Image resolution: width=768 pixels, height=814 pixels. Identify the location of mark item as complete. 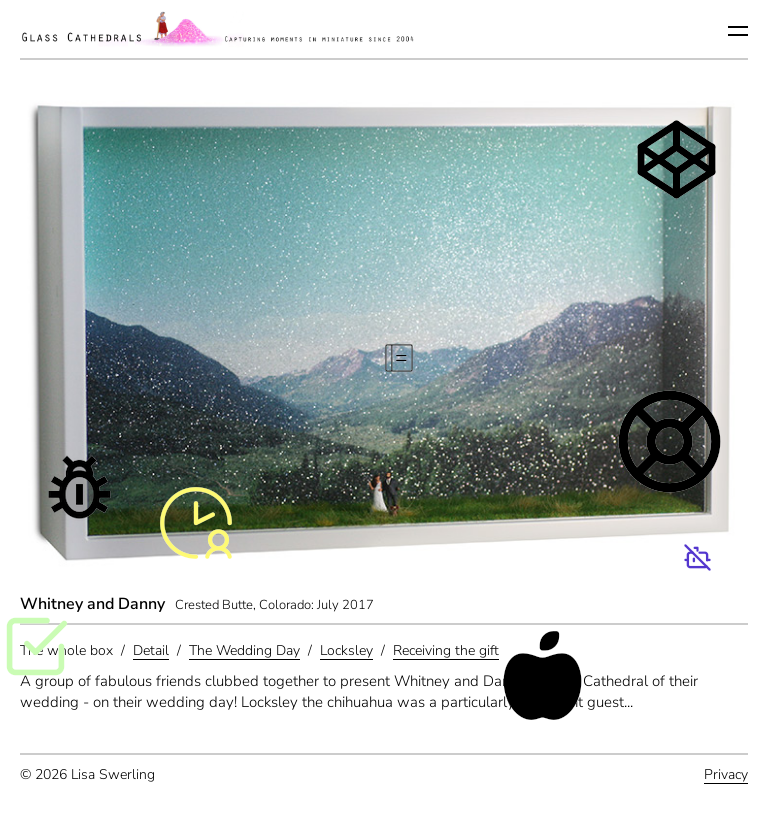
(35, 646).